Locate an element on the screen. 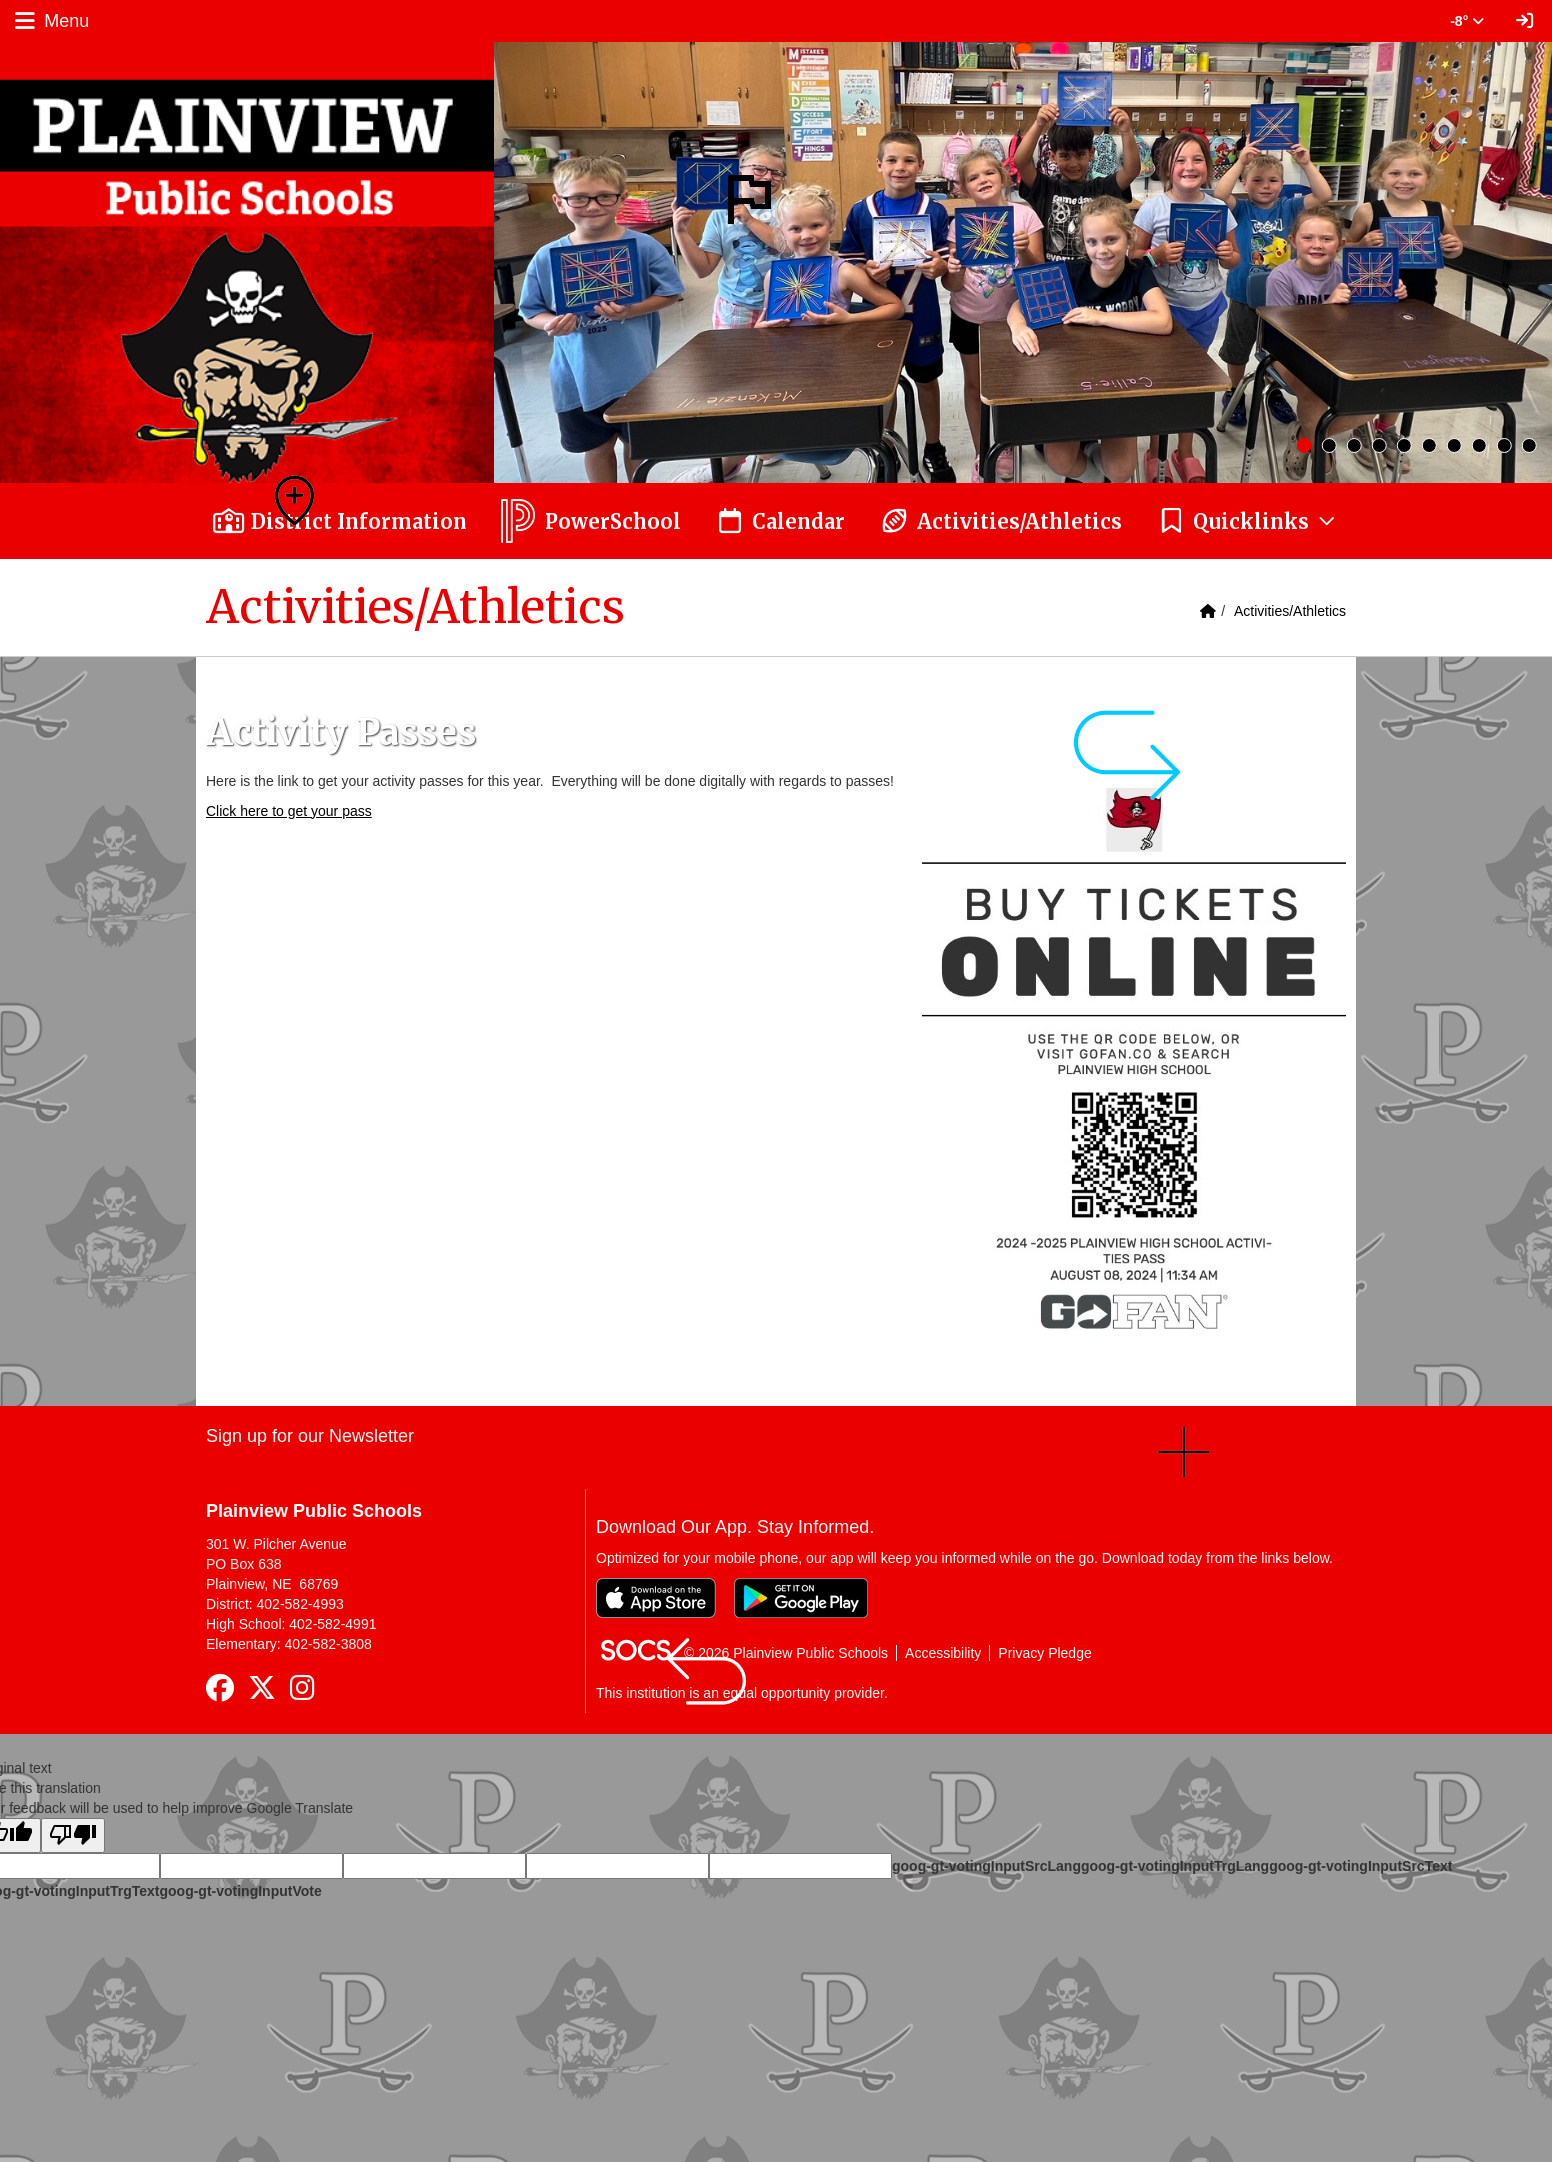 The width and height of the screenshot is (1552, 2162). flag or mark an item for follow-up is located at coordinates (748, 198).